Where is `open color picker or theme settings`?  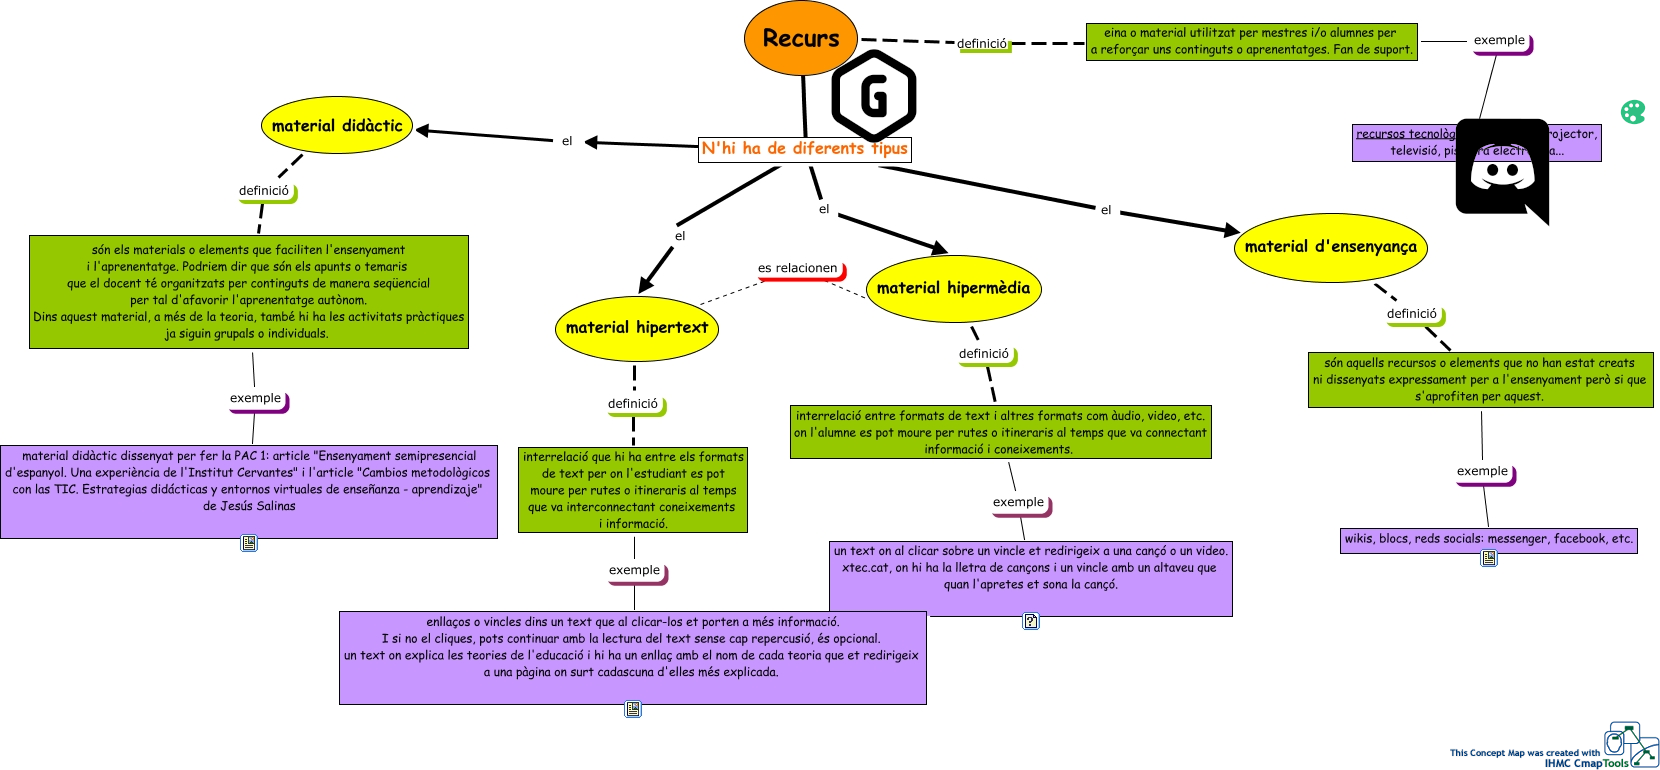
open color picker or theme settings is located at coordinates (1633, 112).